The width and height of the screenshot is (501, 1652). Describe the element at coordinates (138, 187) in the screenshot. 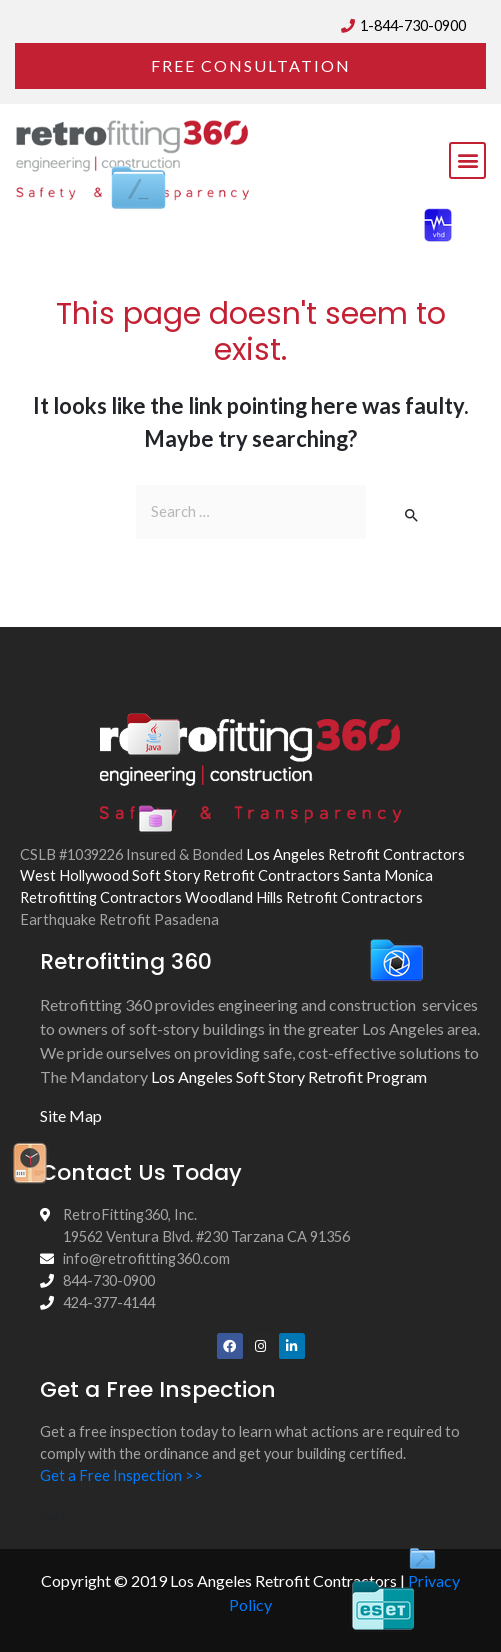

I see `access the root directory` at that location.